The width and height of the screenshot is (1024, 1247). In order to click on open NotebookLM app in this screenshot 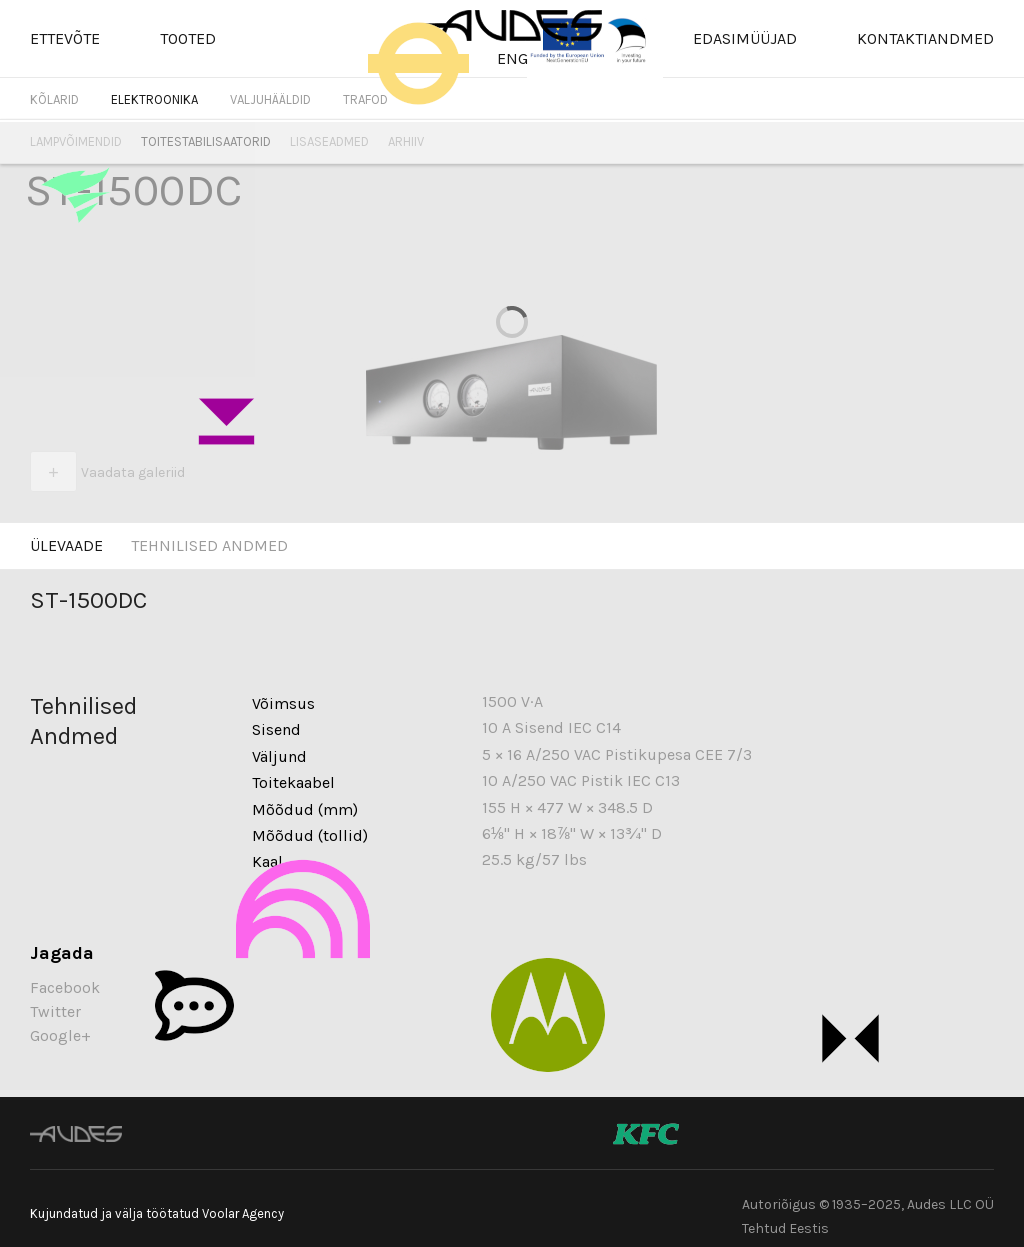, I will do `click(303, 909)`.